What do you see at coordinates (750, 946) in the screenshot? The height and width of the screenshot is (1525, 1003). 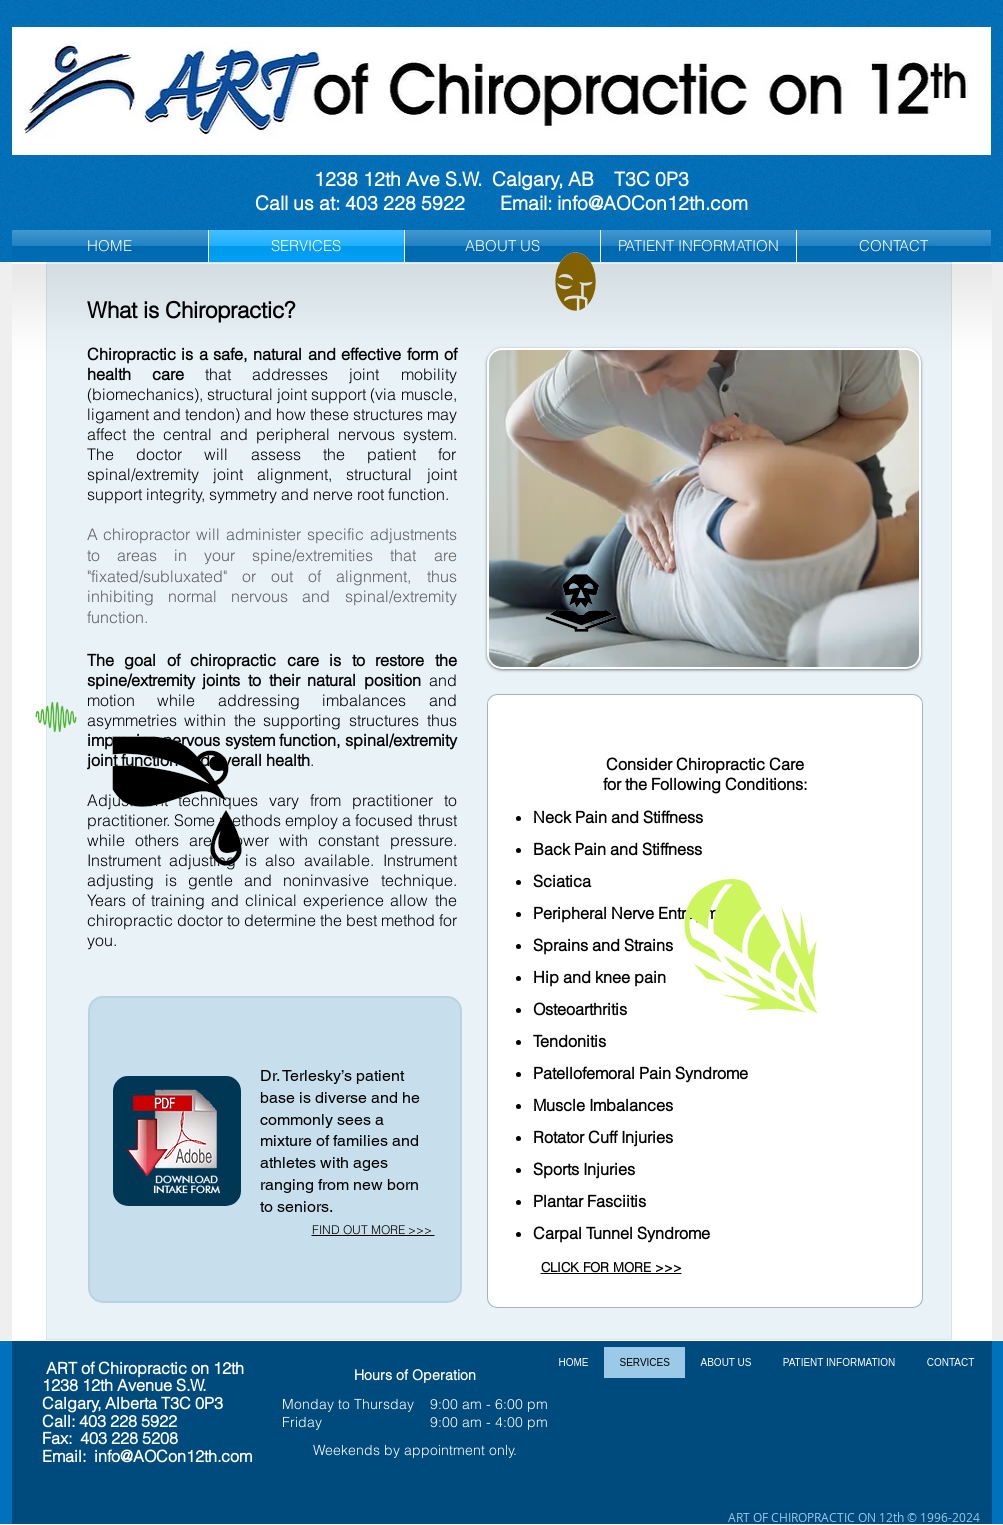 I see `drill tool or equipment icon` at bounding box center [750, 946].